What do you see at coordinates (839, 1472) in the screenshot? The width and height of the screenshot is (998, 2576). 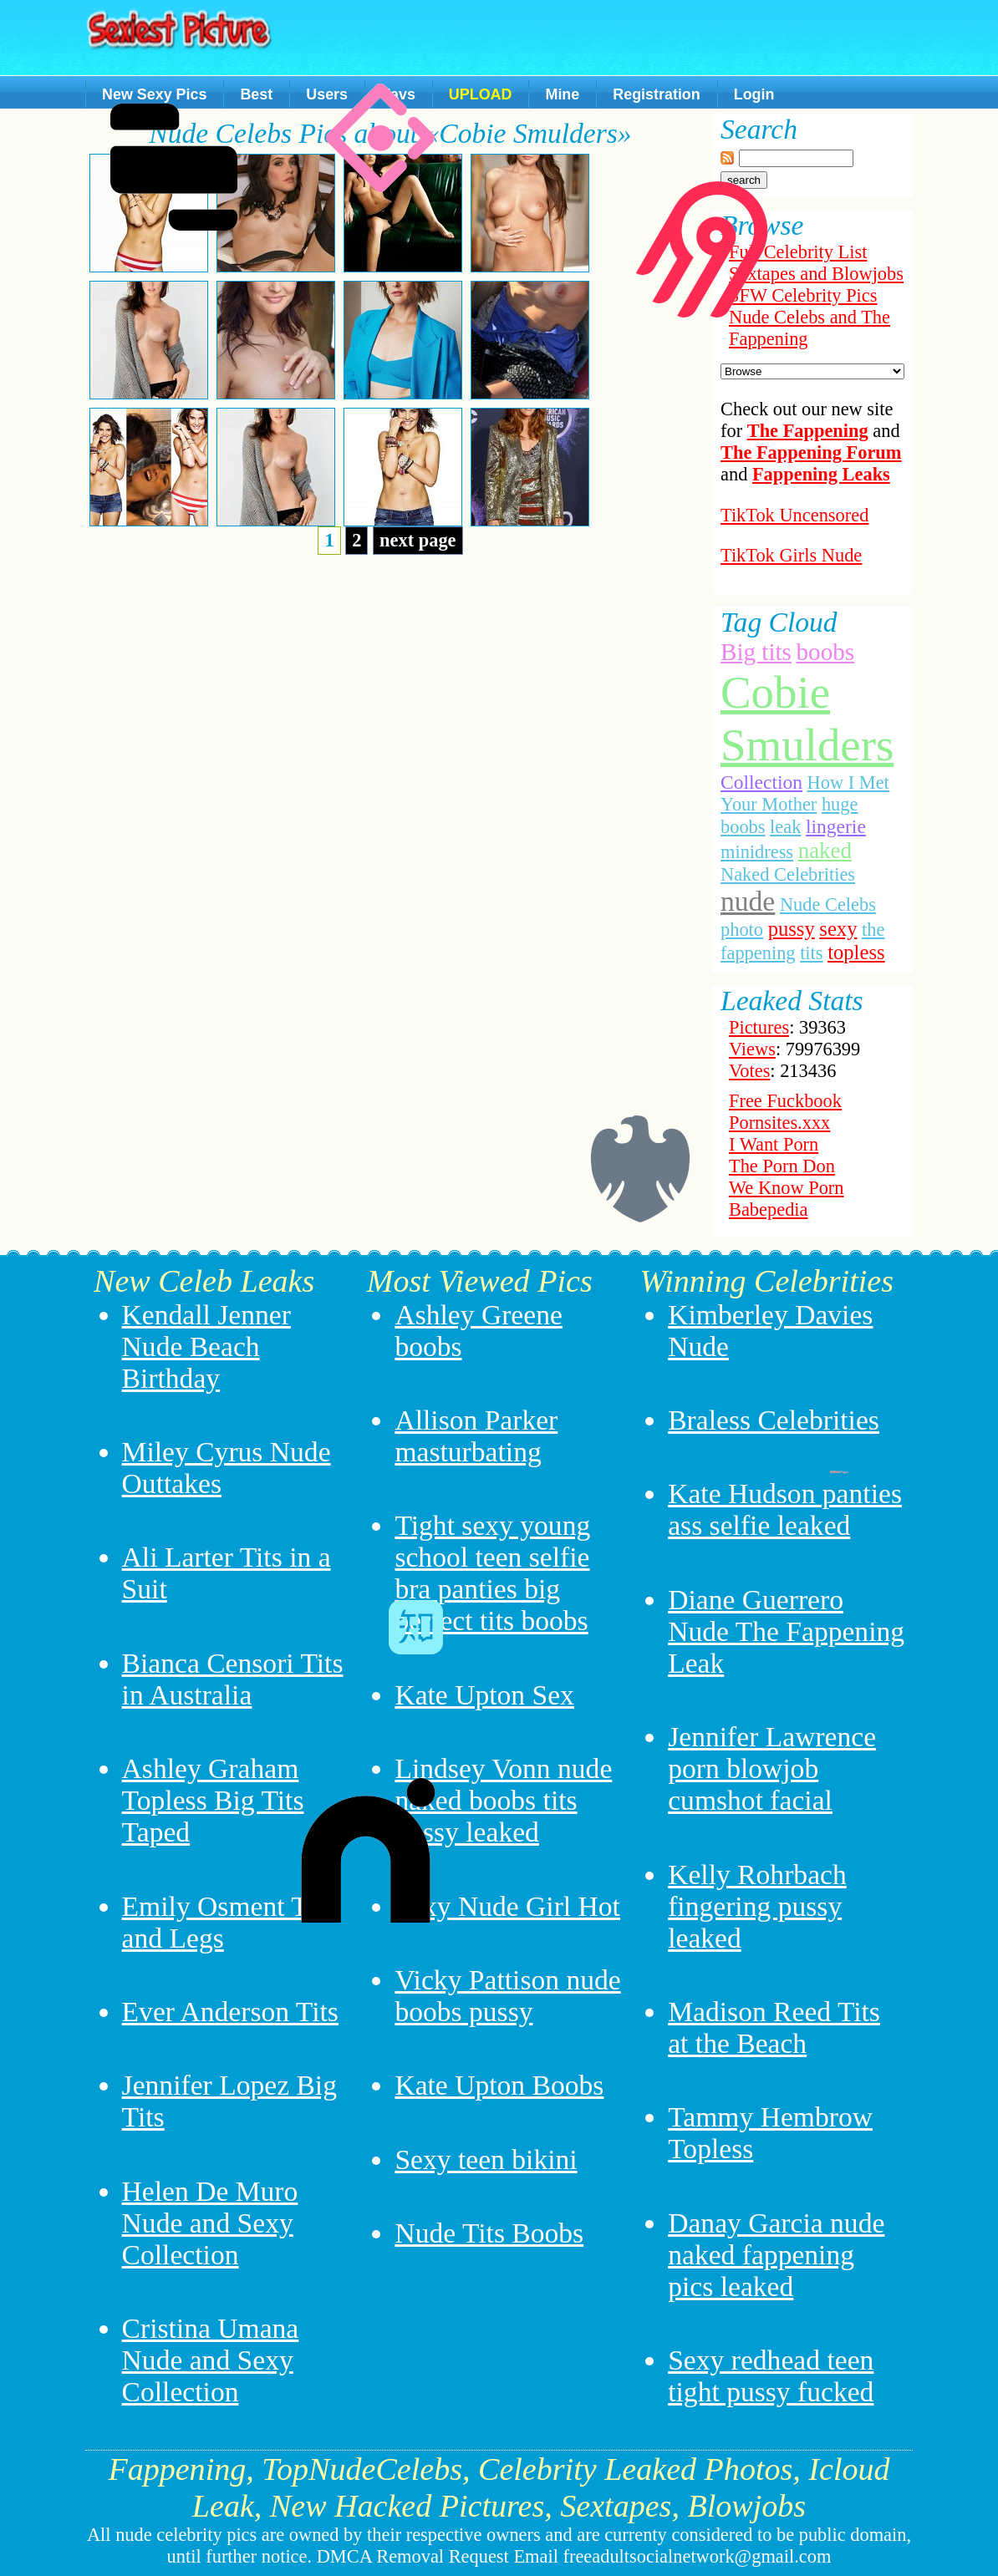 I see `access github pages hosting settings` at bounding box center [839, 1472].